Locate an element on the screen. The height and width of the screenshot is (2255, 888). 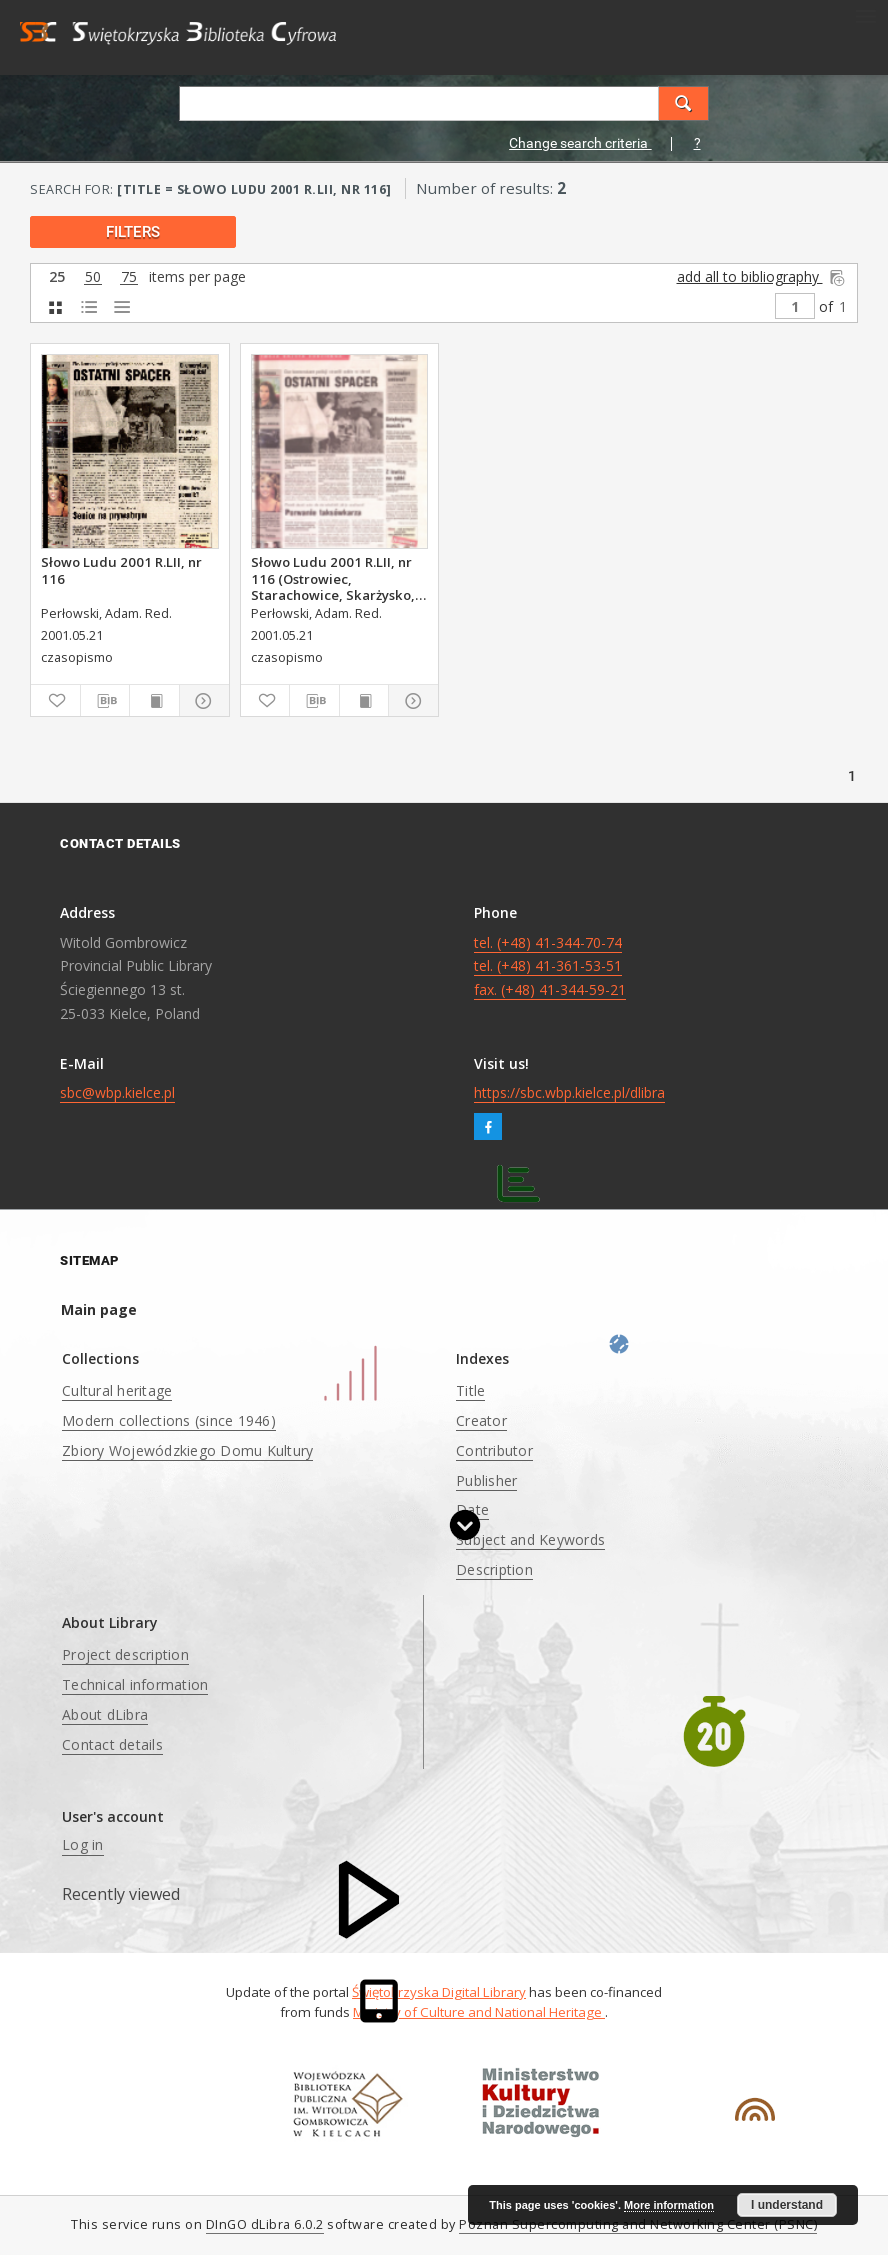
start debugging session is located at coordinates (363, 1897).